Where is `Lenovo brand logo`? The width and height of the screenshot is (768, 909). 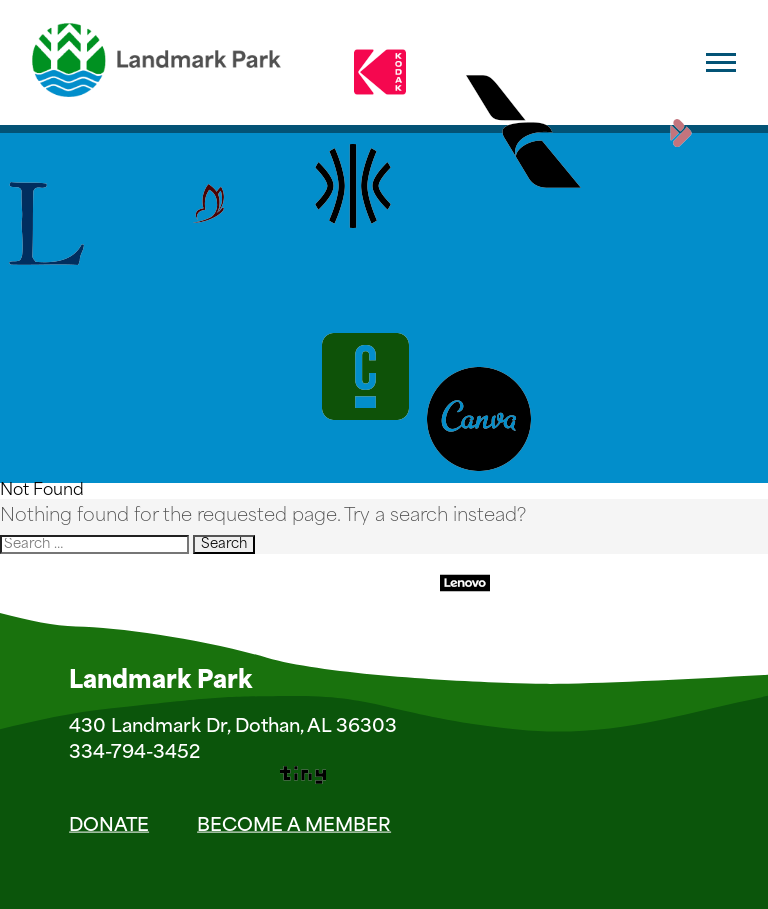 Lenovo brand logo is located at coordinates (465, 583).